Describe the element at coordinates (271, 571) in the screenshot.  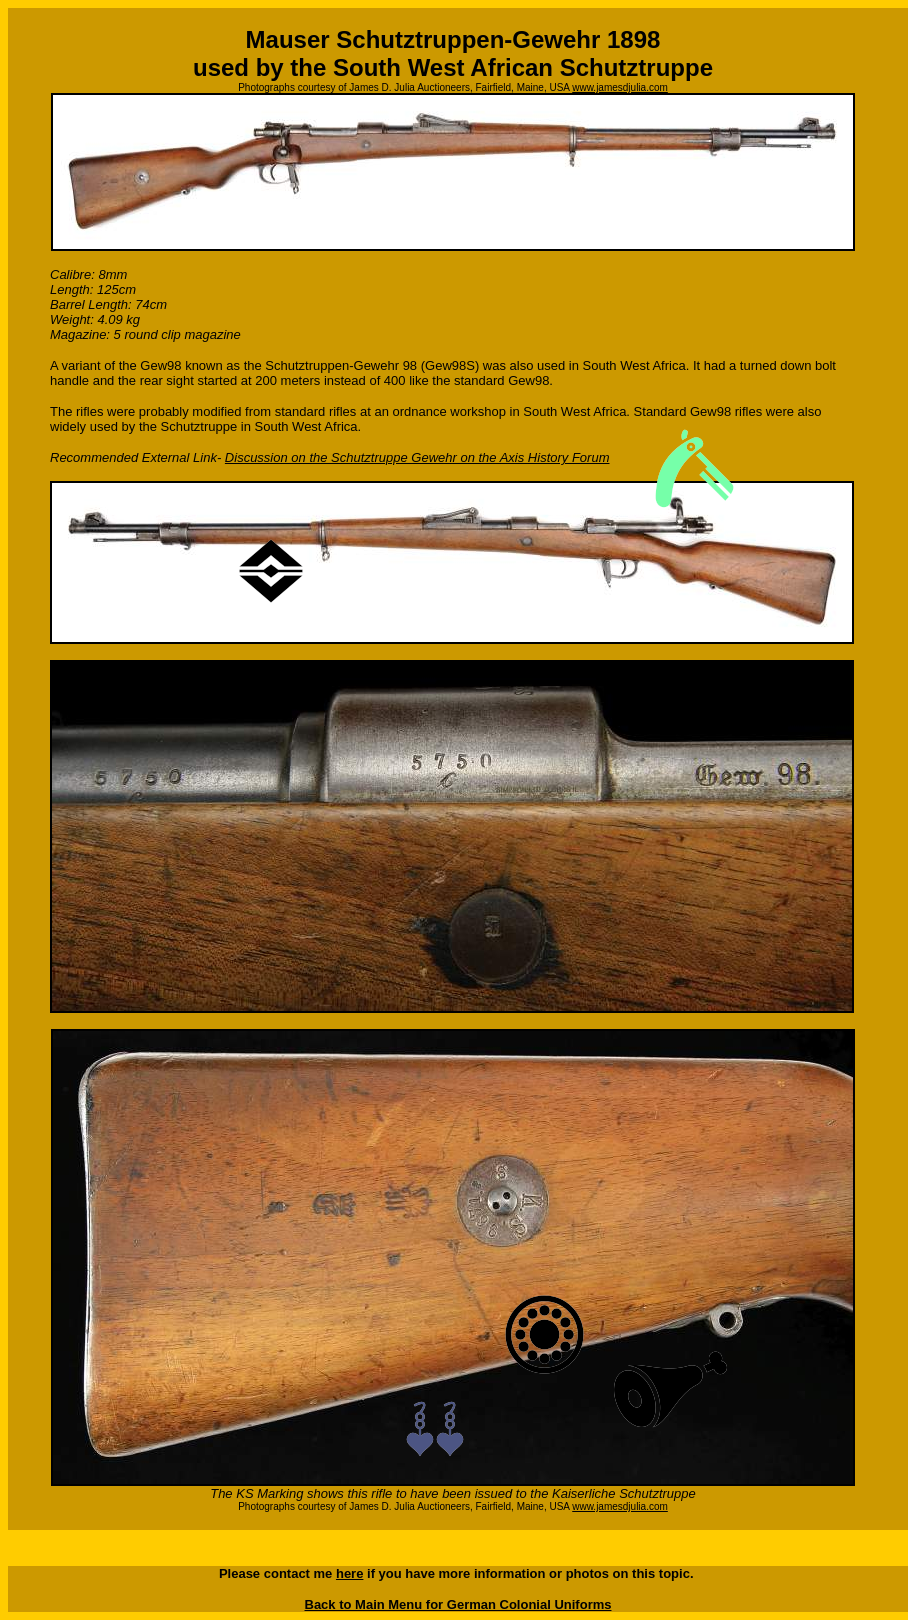
I see `place a virtual marker or waypoint in-game` at that location.